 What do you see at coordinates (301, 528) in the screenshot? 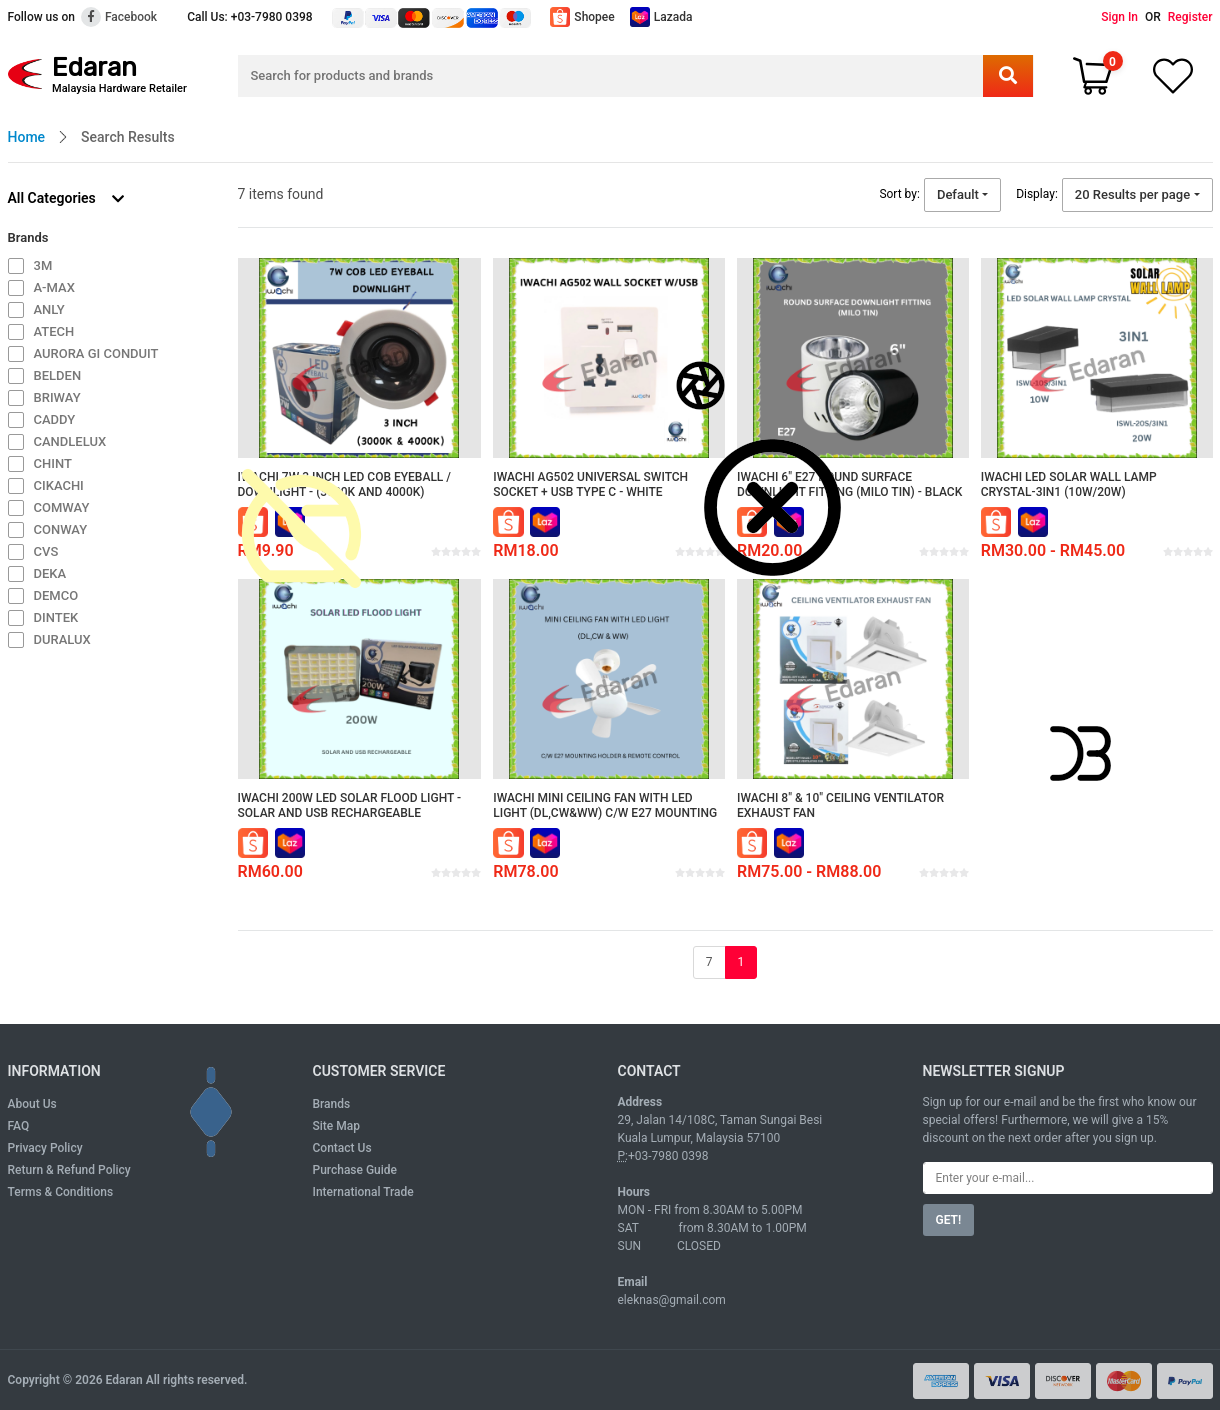
I see `disable safety helmet requirement` at bounding box center [301, 528].